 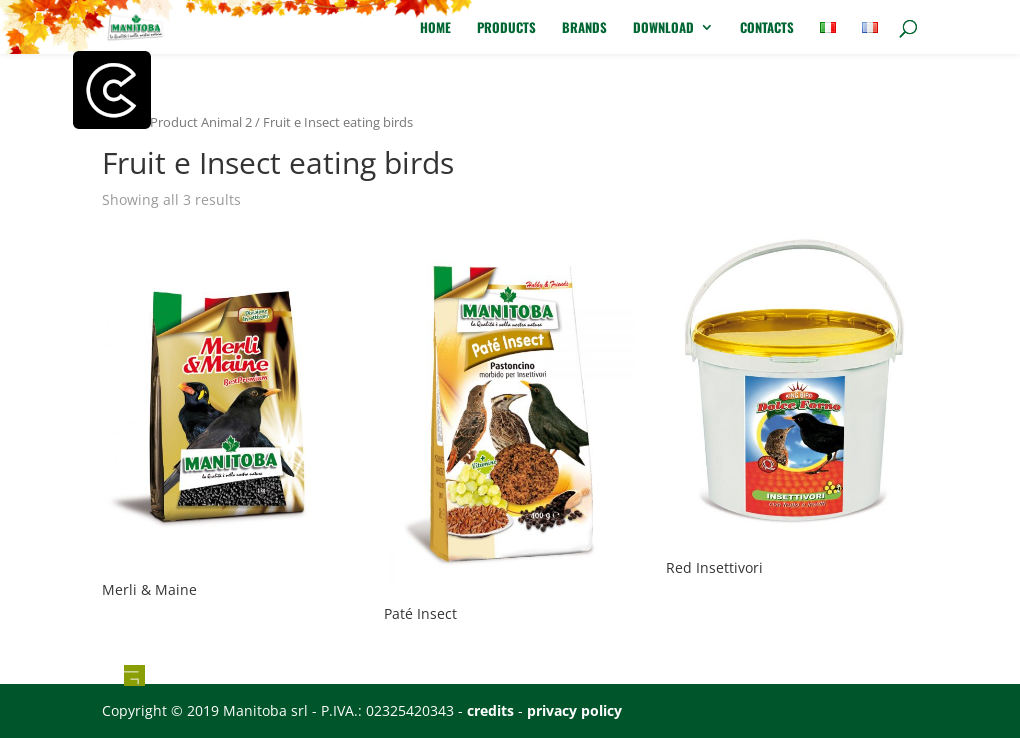 I want to click on cheerio library logo, so click(x=112, y=90).